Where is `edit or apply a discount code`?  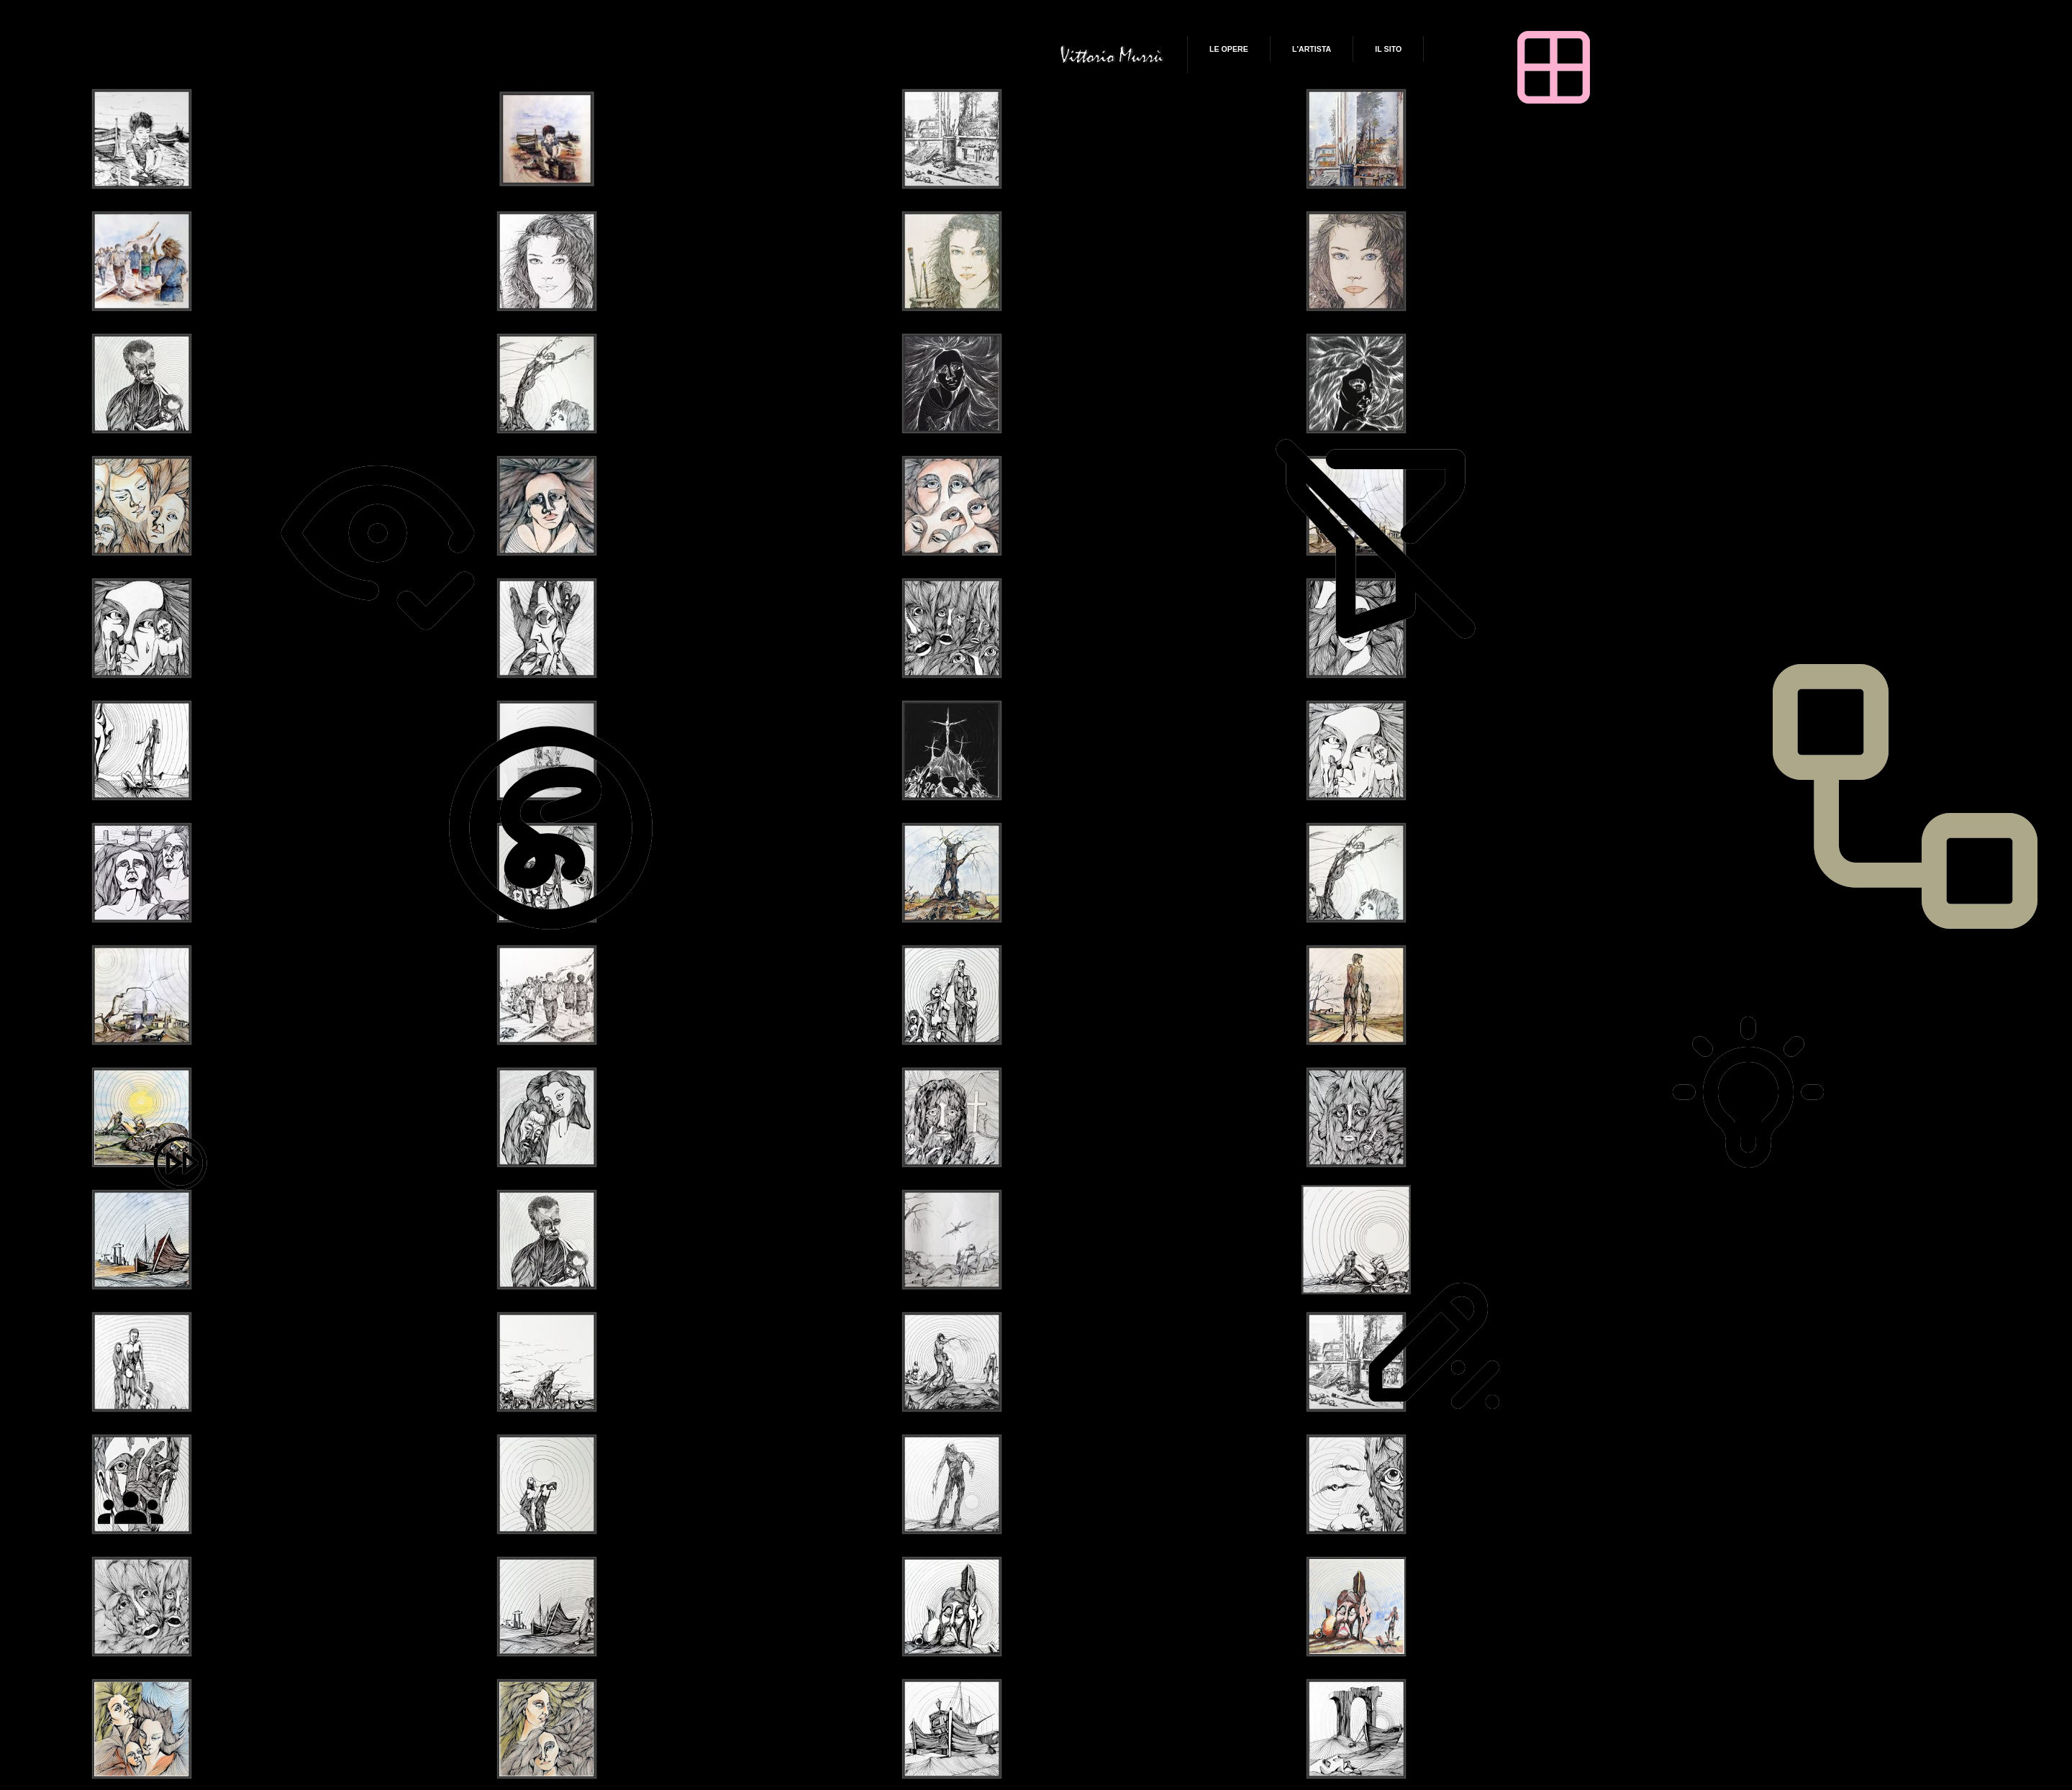 edit or apply a discount code is located at coordinates (1430, 1340).